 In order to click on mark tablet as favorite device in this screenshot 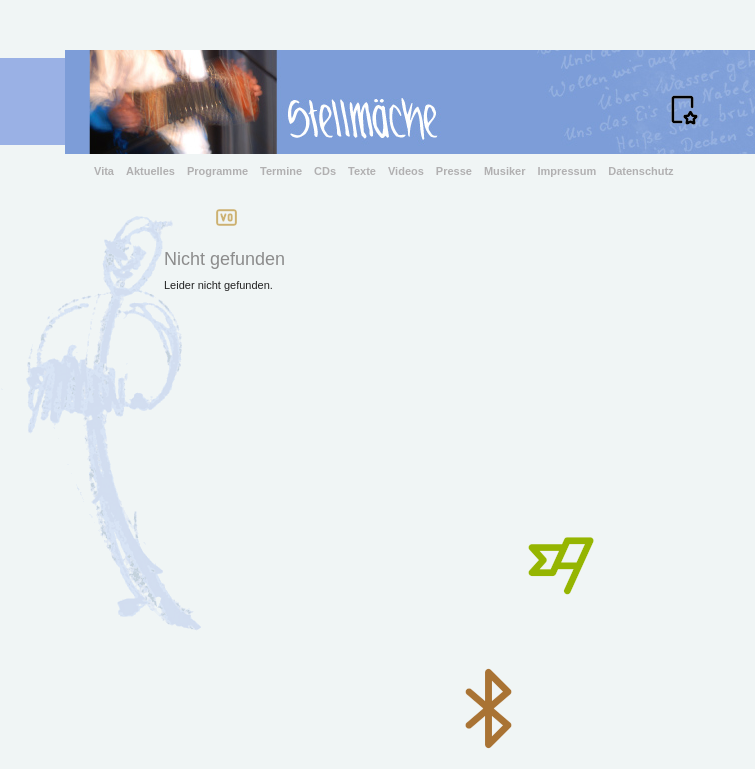, I will do `click(682, 109)`.